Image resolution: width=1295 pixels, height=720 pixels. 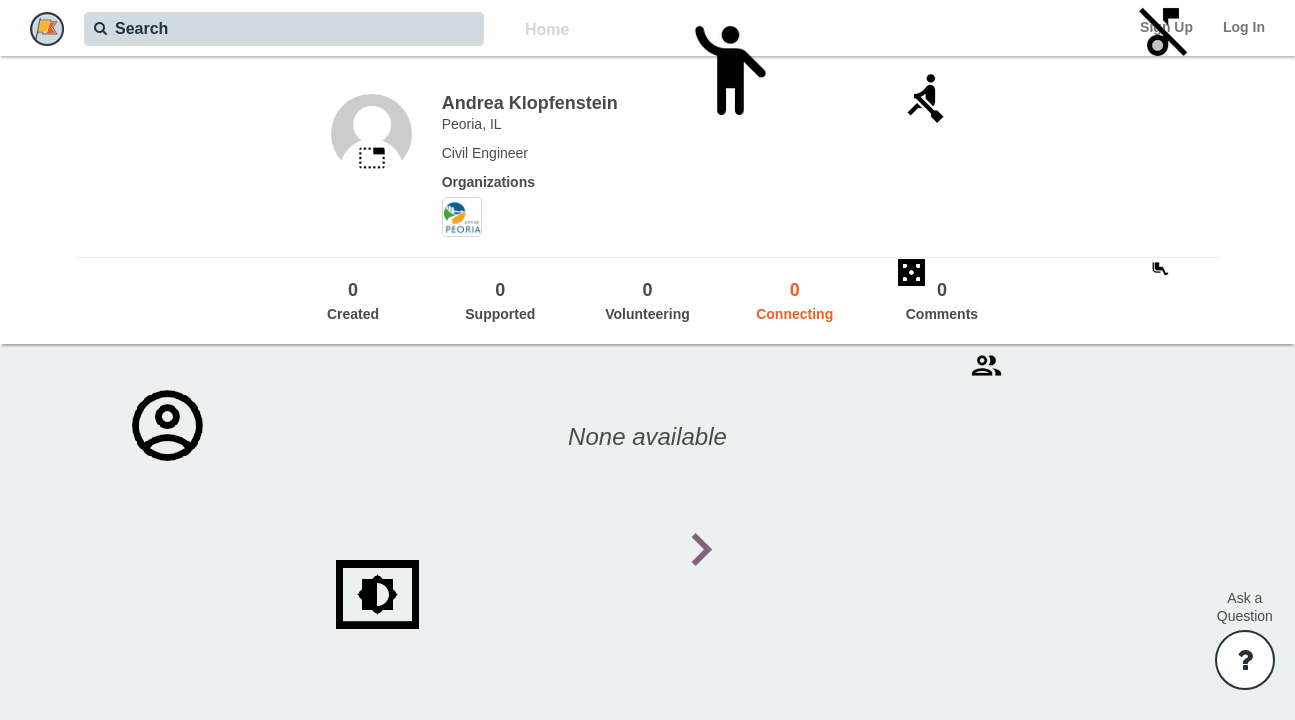 I want to click on access social or people-related features, so click(x=730, y=70).